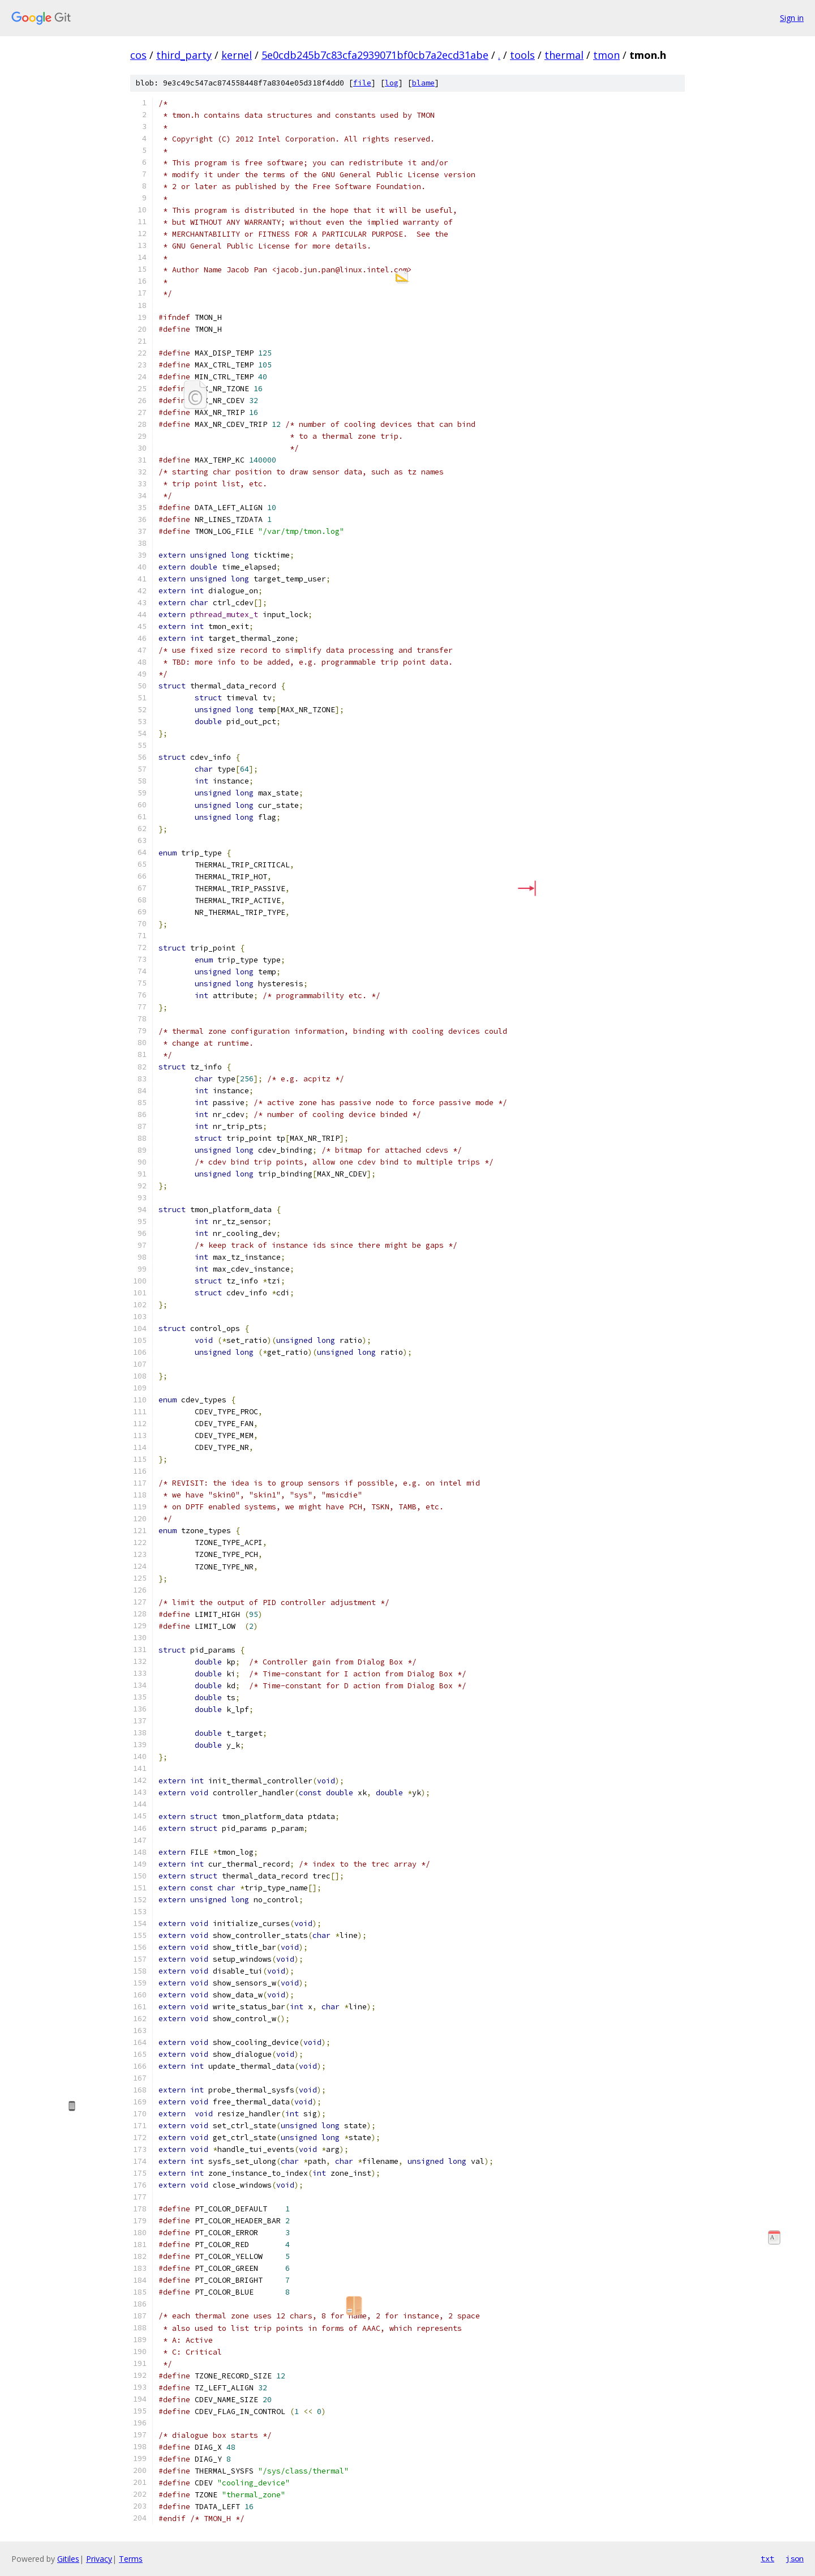  I want to click on skip to the last item in a list or queue, so click(527, 888).